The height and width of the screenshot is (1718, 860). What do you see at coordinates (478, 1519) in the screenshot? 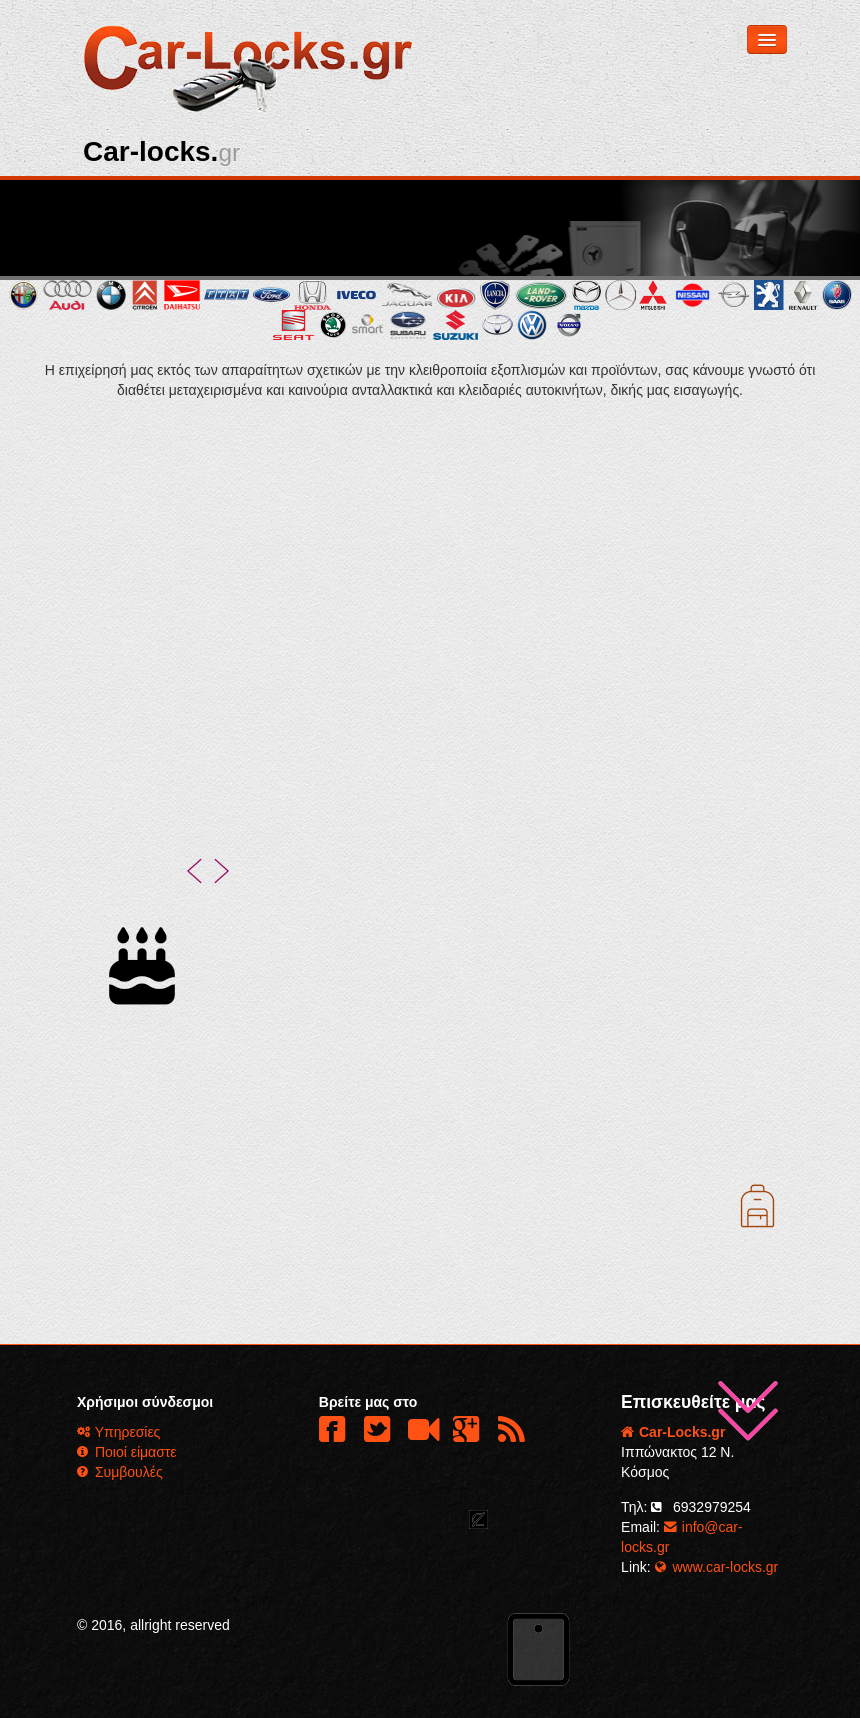
I see `indicates a "not subset of" mathematical relationship` at bounding box center [478, 1519].